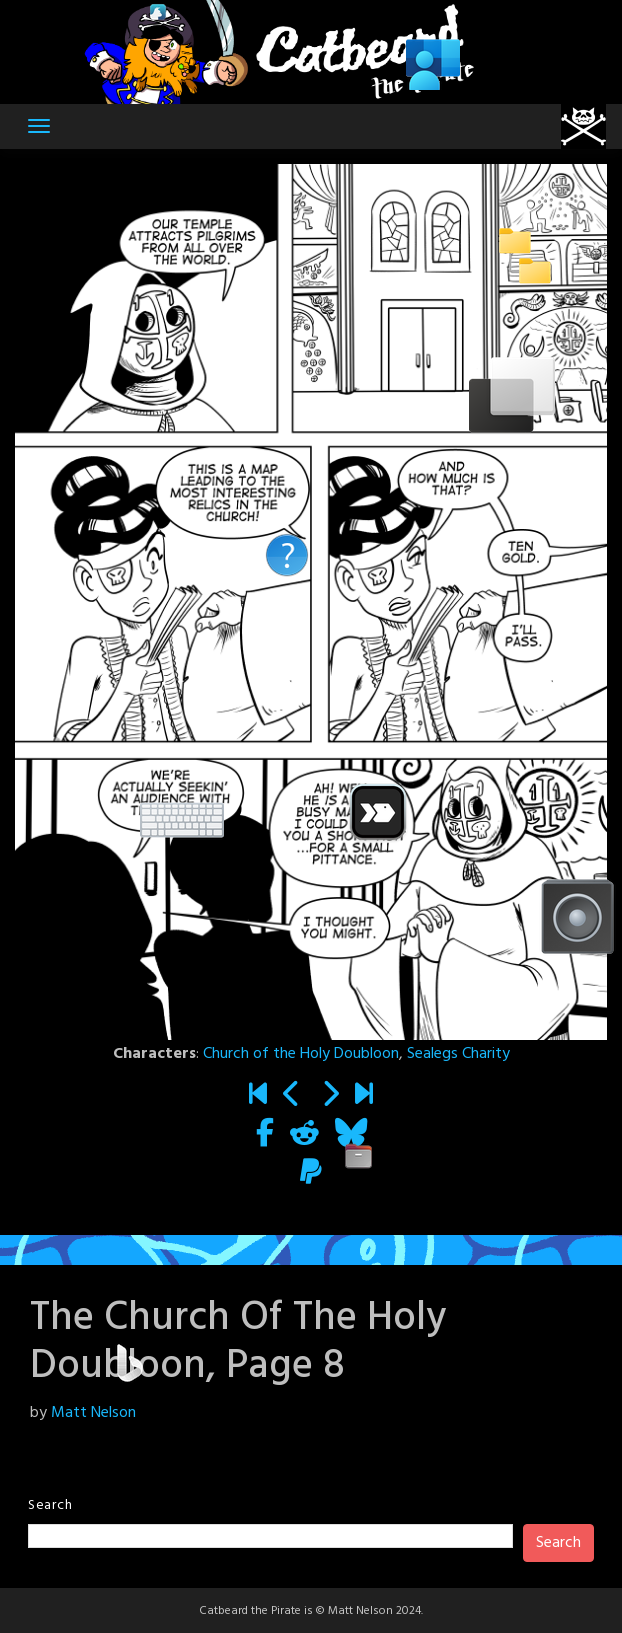 The width and height of the screenshot is (622, 1633). Describe the element at coordinates (526, 255) in the screenshot. I see `view folder hierarchy or directory structure` at that location.